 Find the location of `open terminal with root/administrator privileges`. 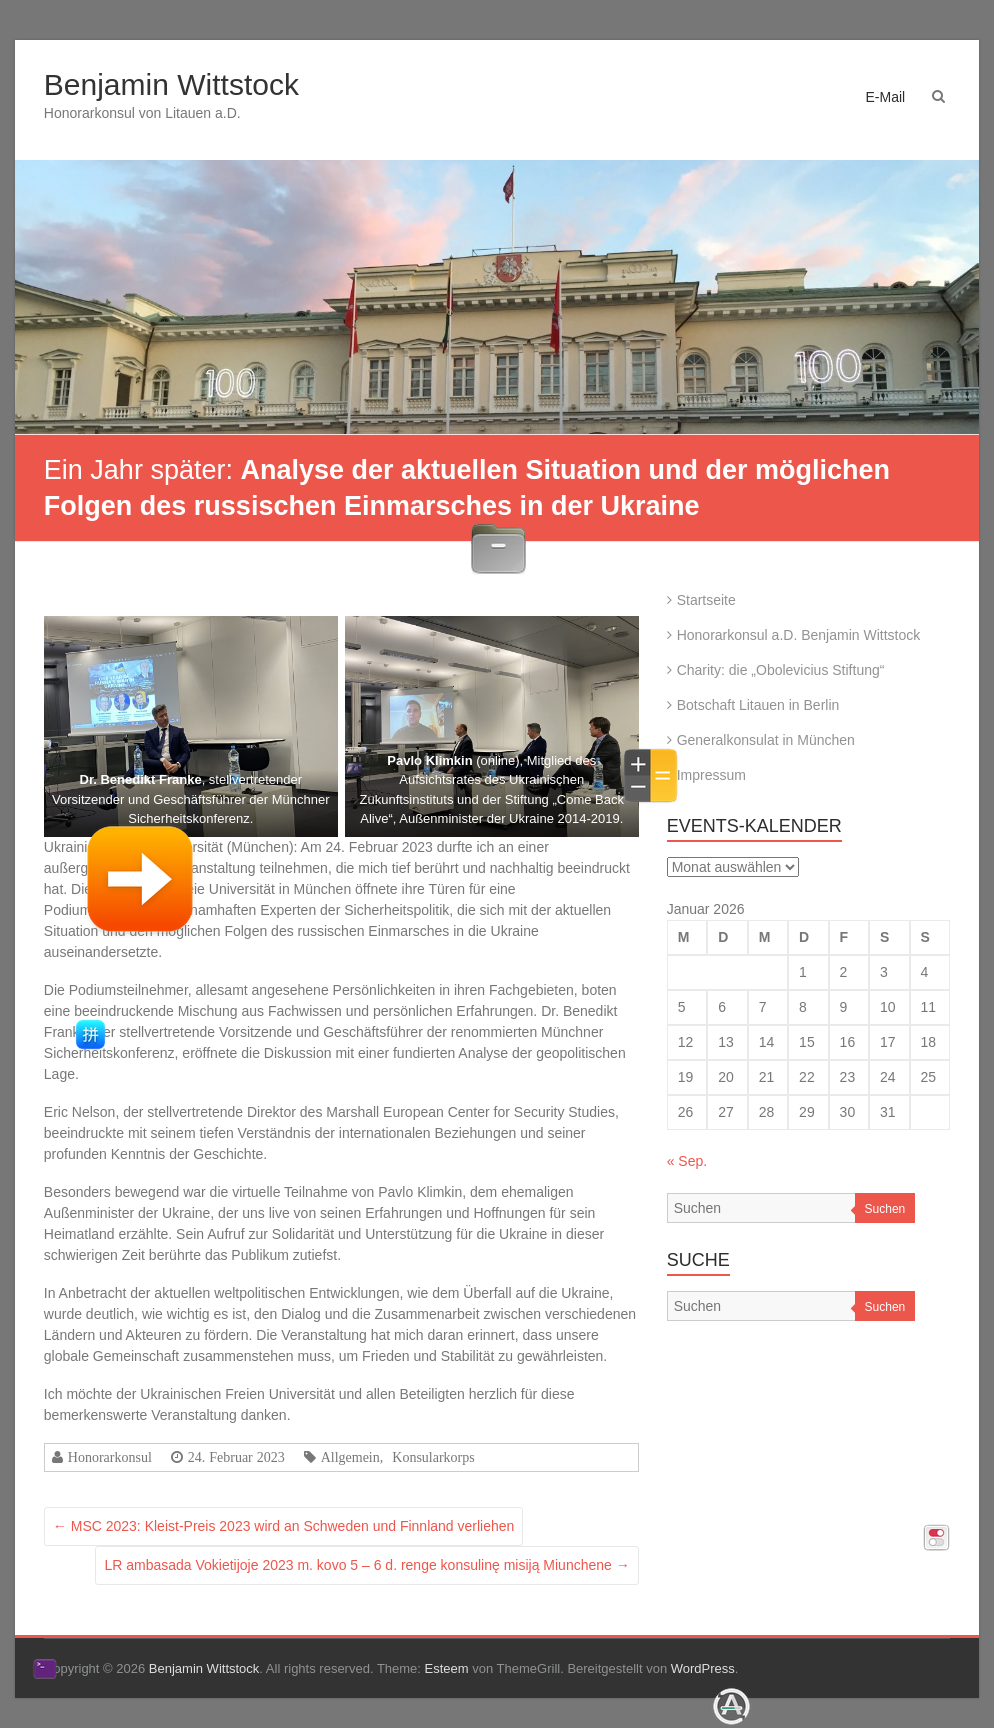

open terminal with root/administrator privileges is located at coordinates (45, 1669).